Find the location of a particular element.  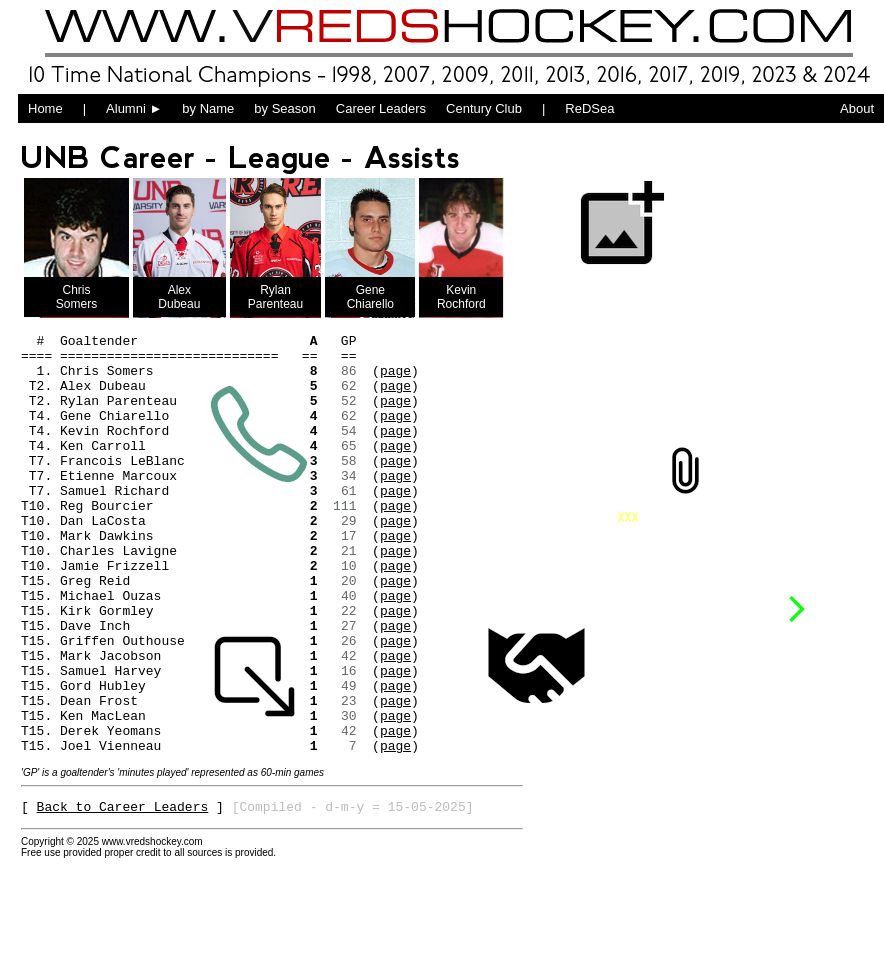

make a phone call is located at coordinates (259, 434).